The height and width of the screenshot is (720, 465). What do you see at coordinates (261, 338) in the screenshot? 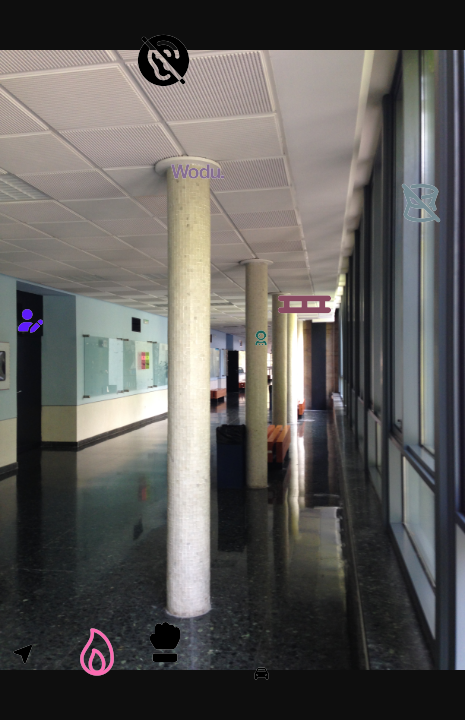
I see `view astronaut or space-themed user profile` at bounding box center [261, 338].